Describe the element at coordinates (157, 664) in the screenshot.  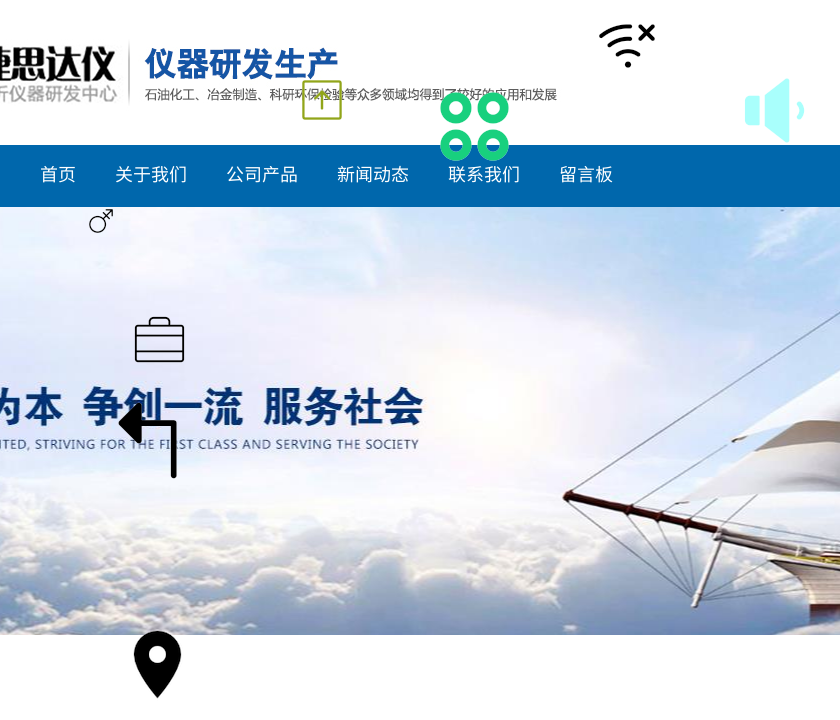
I see `view current location on map` at that location.